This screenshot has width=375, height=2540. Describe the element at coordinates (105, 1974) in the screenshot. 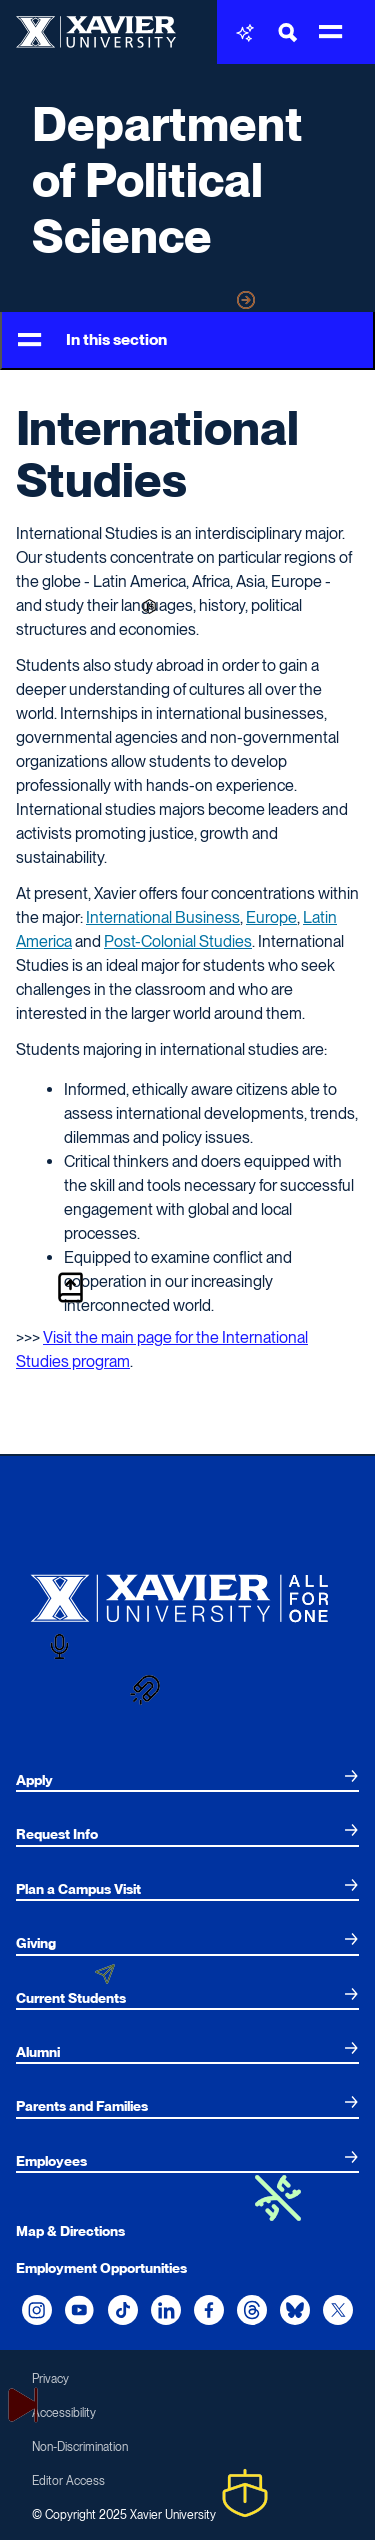

I see `send a message` at that location.